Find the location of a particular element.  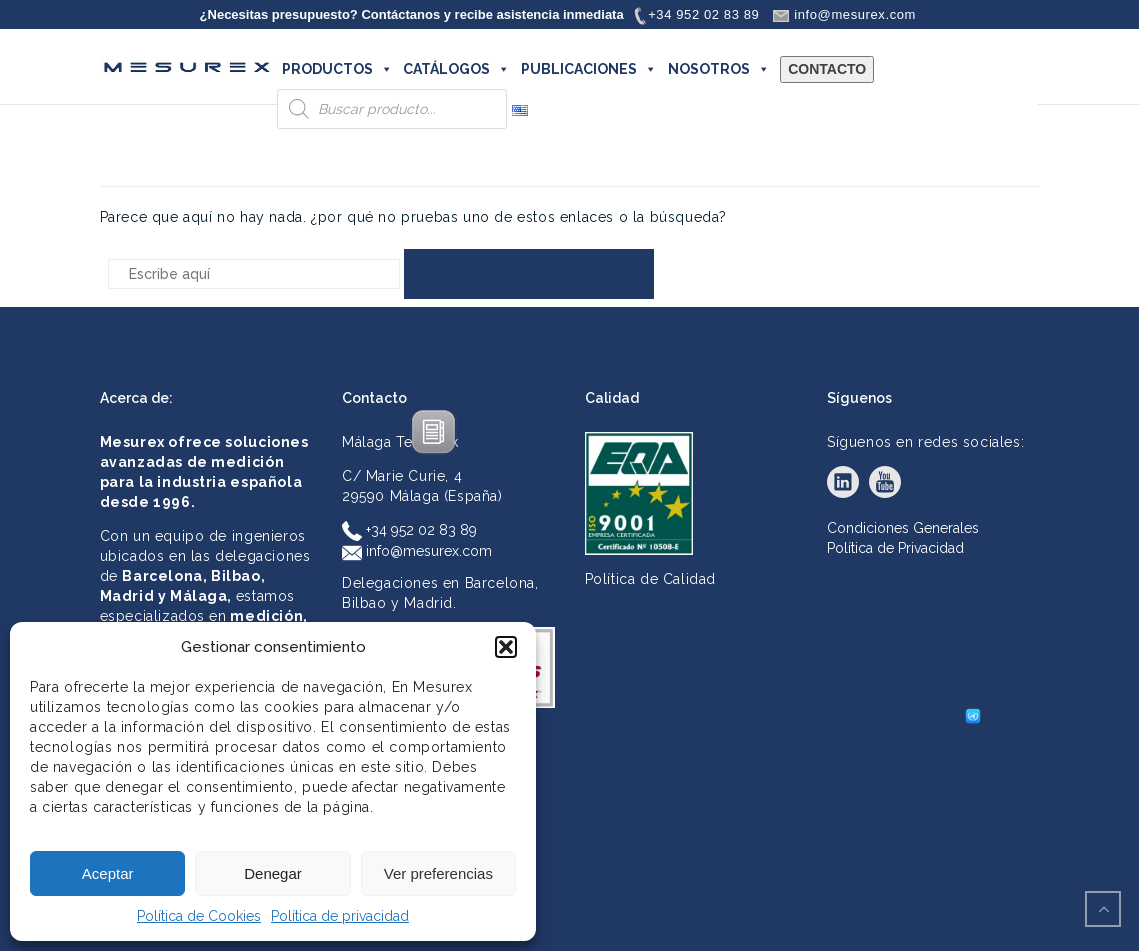

view release notes and software updates is located at coordinates (433, 432).